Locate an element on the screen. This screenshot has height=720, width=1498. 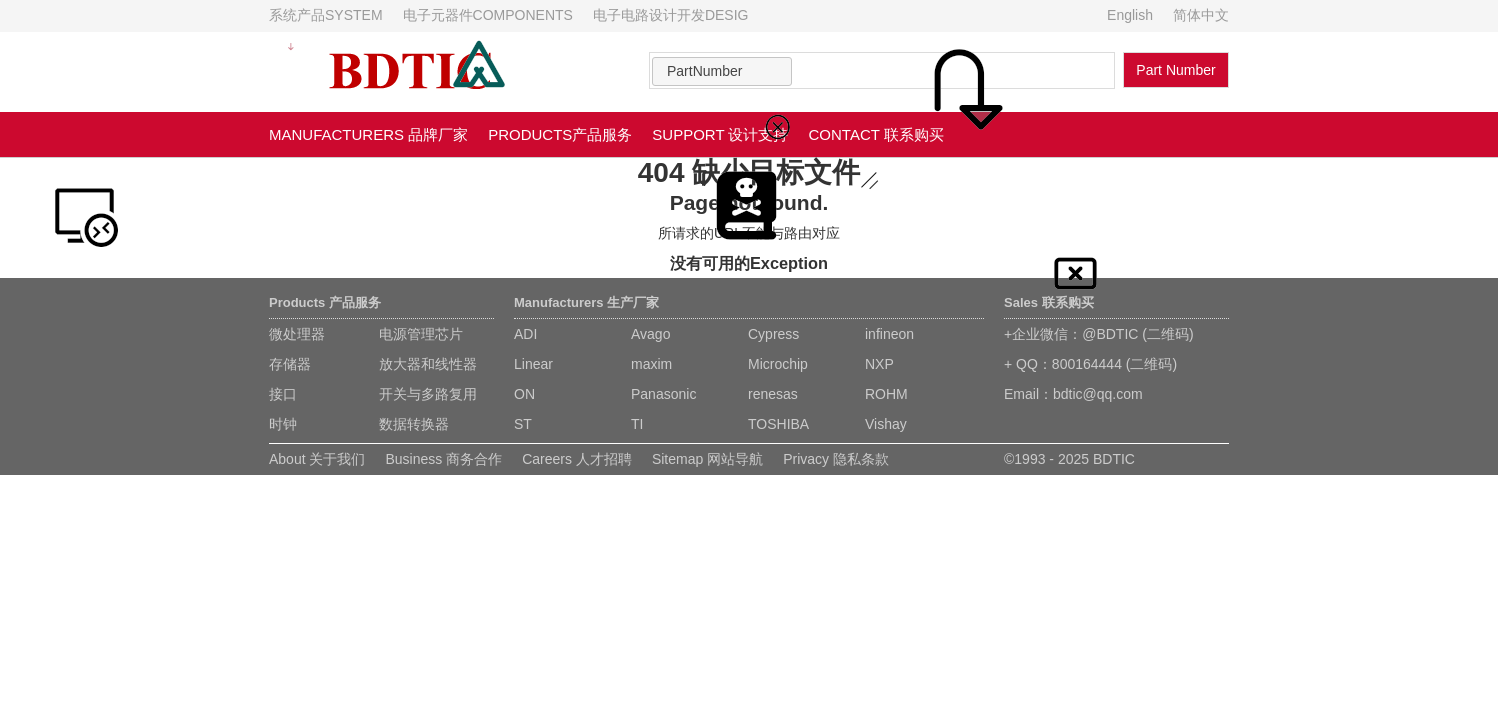
scroll down or view more content is located at coordinates (291, 47).